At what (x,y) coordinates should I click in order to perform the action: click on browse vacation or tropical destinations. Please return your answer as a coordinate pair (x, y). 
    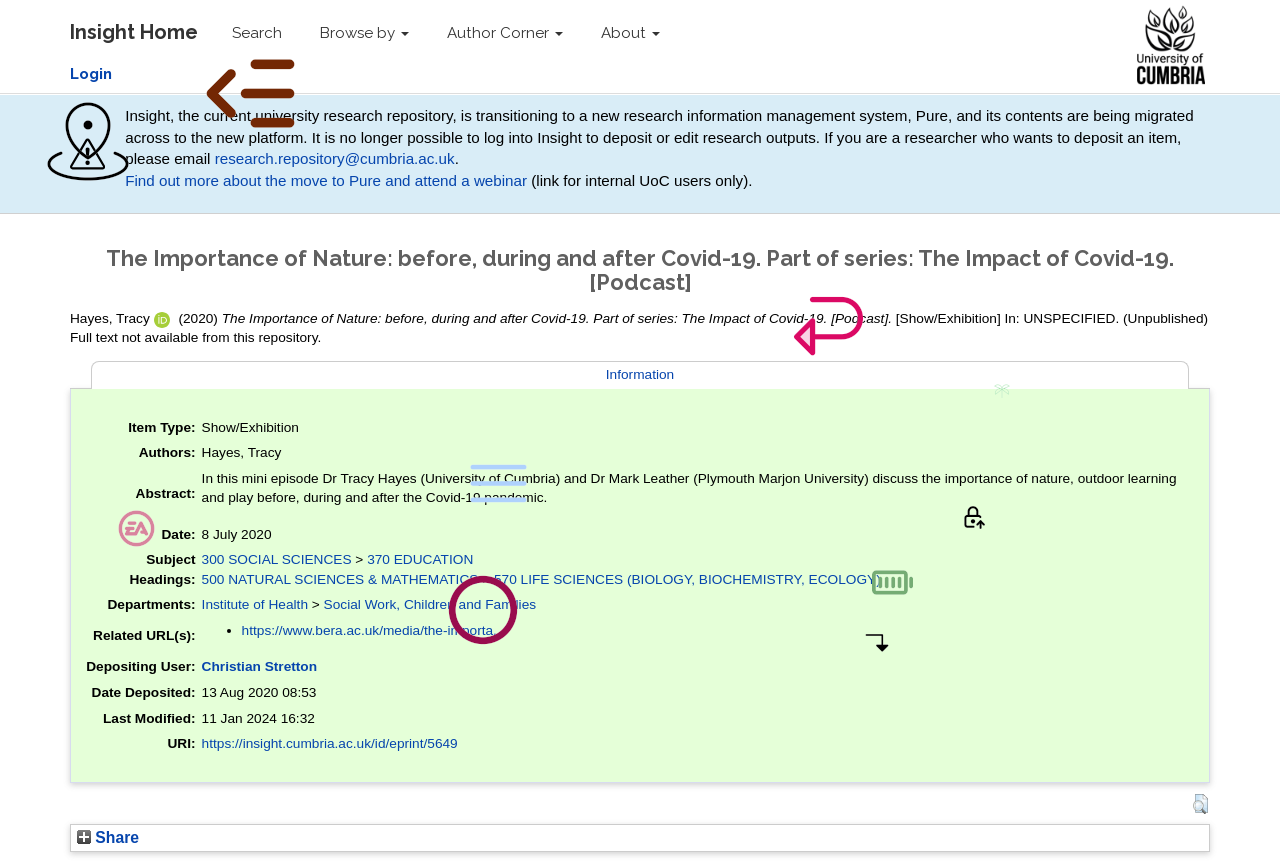
    Looking at the image, I should click on (1002, 391).